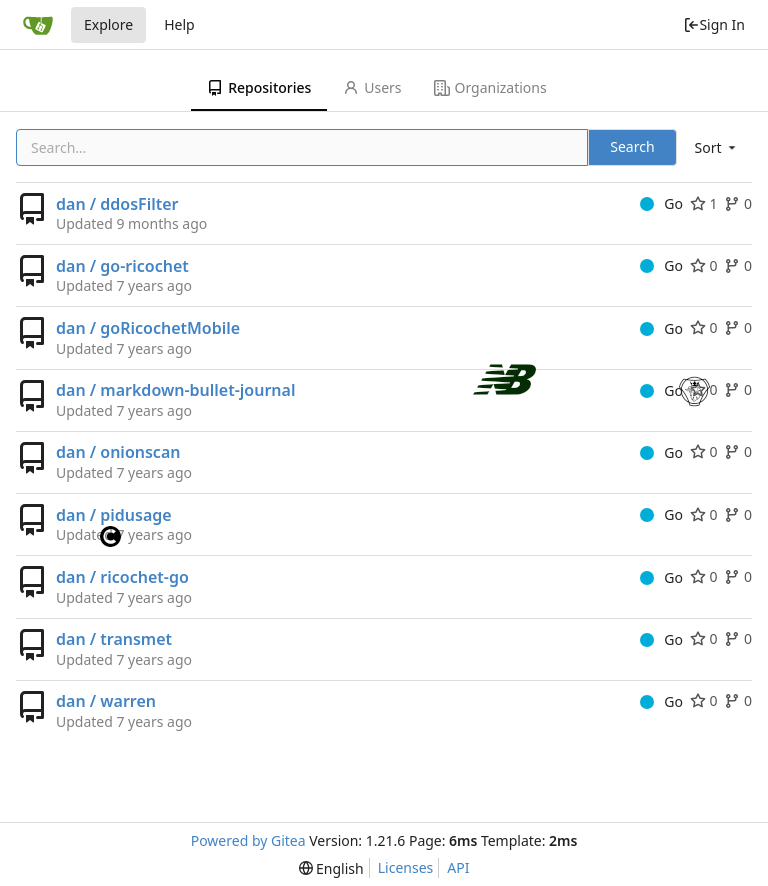 Image resolution: width=768 pixels, height=886 pixels. I want to click on New Balance brand logo, so click(504, 379).